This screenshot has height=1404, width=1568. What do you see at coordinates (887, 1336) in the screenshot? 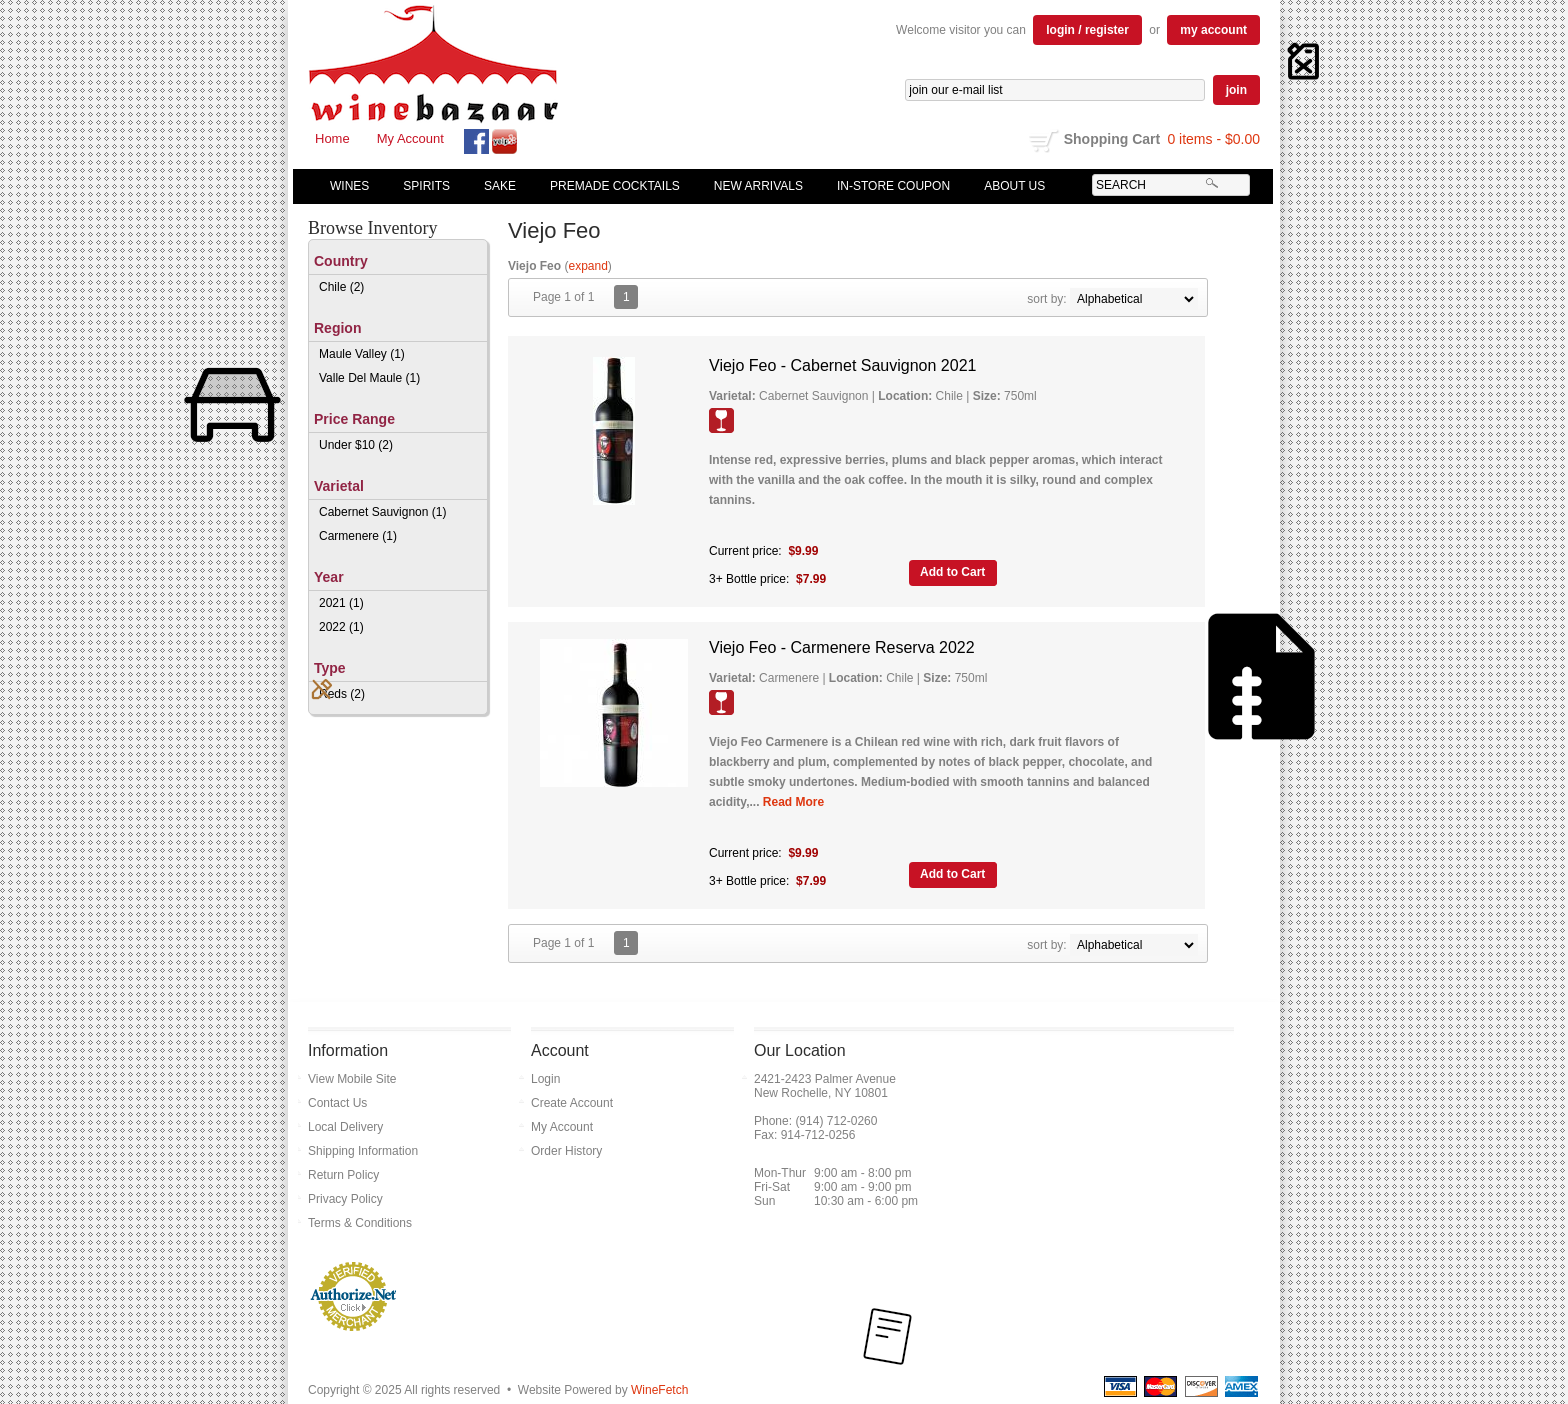
I see `view your resume on read.cv` at bounding box center [887, 1336].